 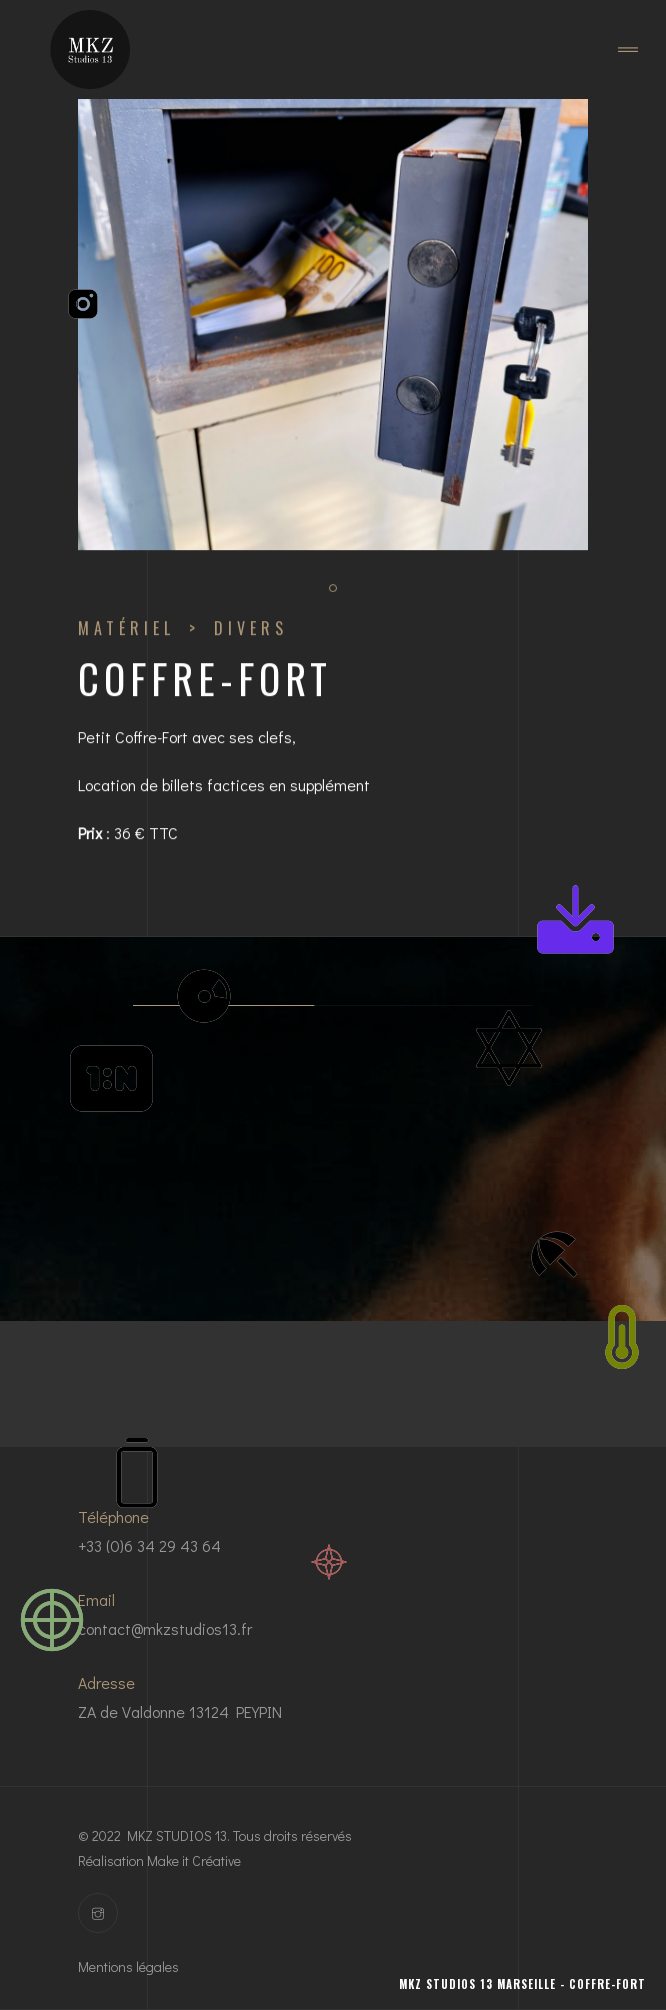 I want to click on indicates a one-to-many database relationship, so click(x=111, y=1078).